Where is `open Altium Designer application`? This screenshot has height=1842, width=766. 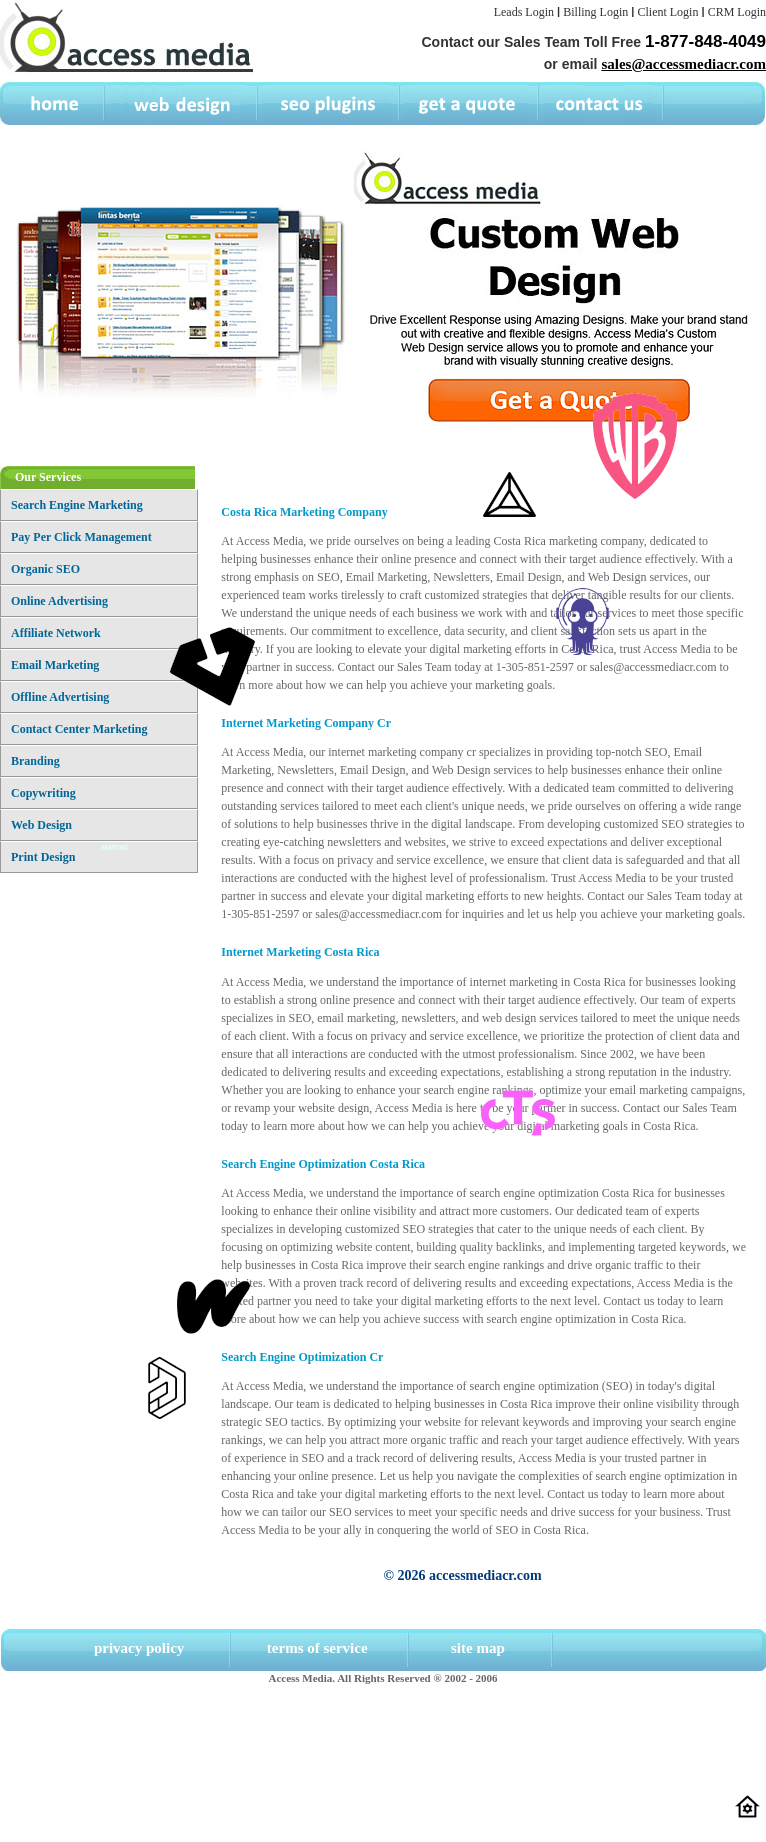
open Altium Designer application is located at coordinates (167, 1388).